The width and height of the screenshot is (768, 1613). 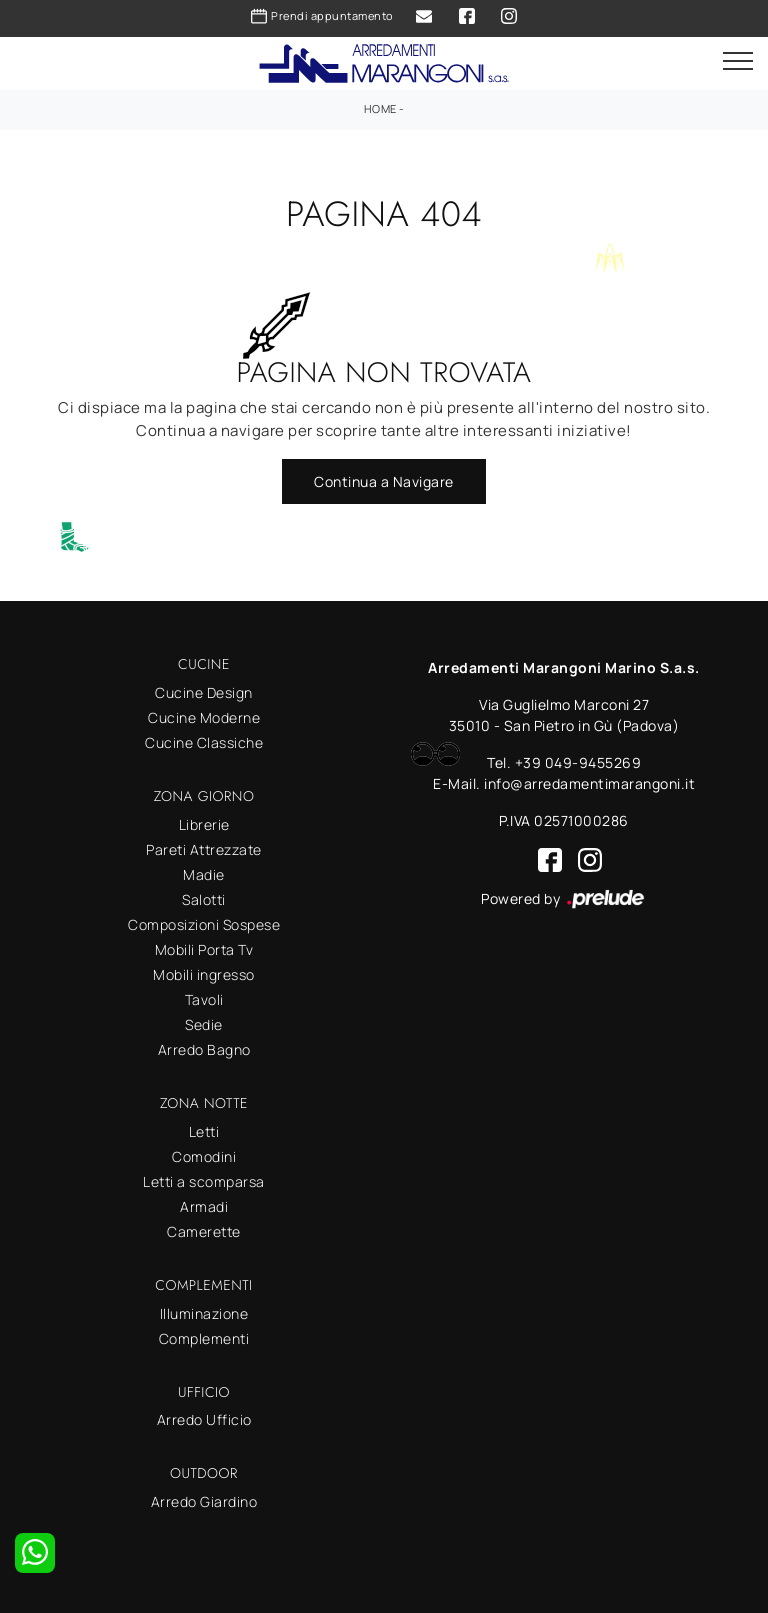 What do you see at coordinates (436, 753) in the screenshot?
I see `toggle visual accessibility settings` at bounding box center [436, 753].